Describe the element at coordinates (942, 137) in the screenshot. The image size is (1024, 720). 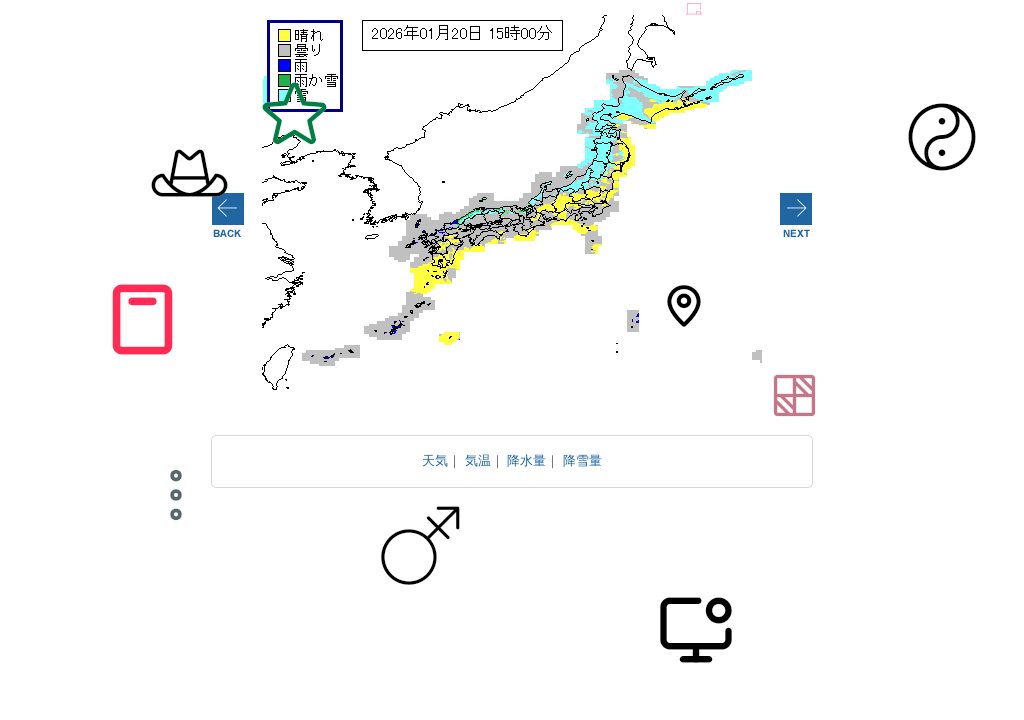
I see `toggle balance or harmony mode` at that location.